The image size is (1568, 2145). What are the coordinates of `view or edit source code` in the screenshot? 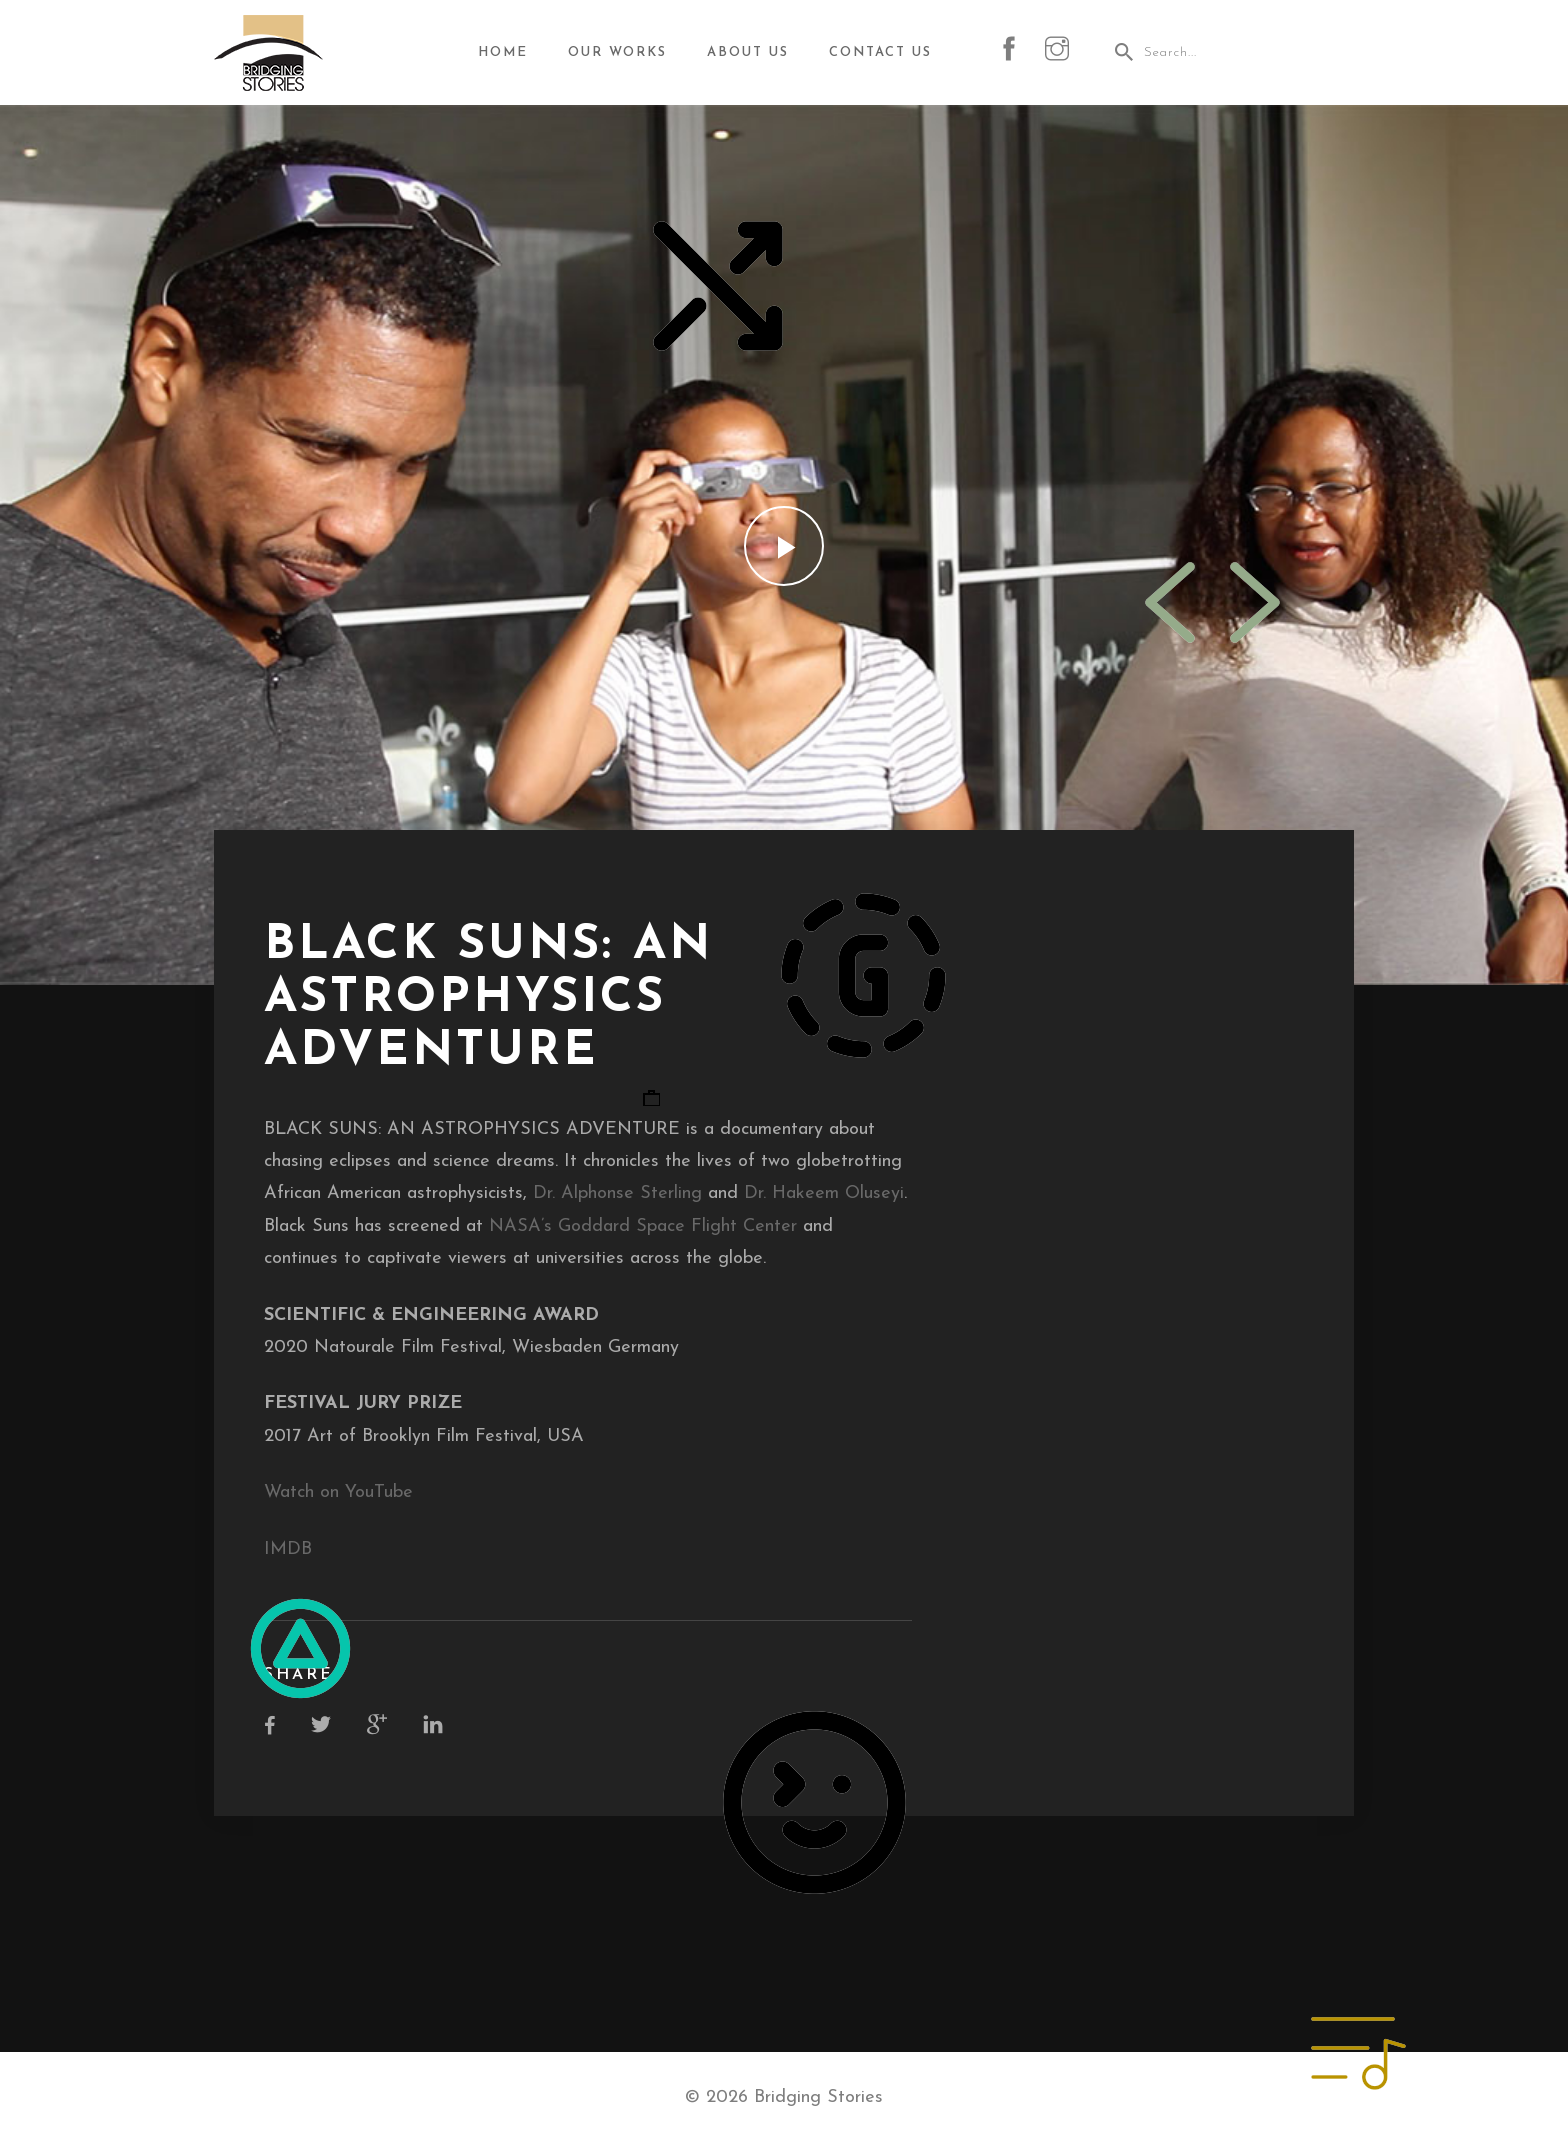 It's located at (1212, 602).